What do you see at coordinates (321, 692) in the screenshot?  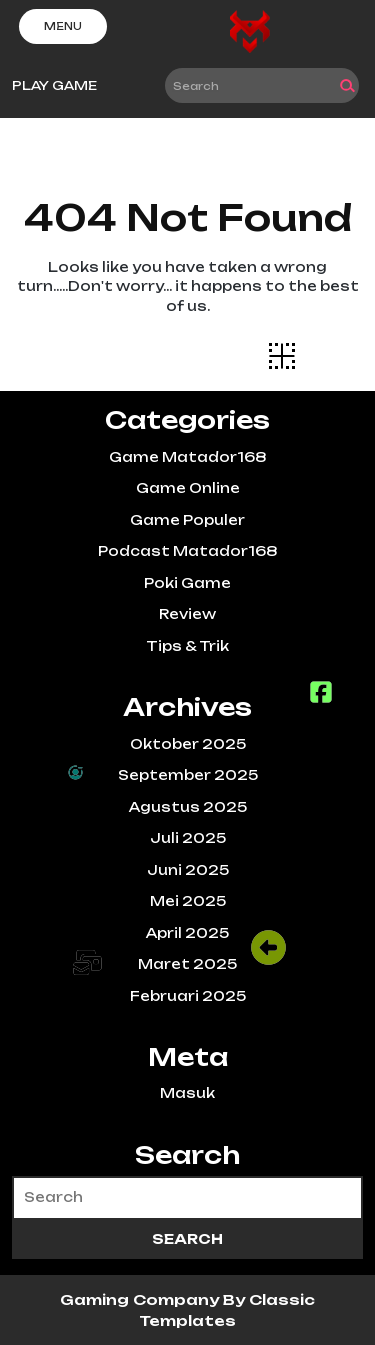 I see `share to facebook` at bounding box center [321, 692].